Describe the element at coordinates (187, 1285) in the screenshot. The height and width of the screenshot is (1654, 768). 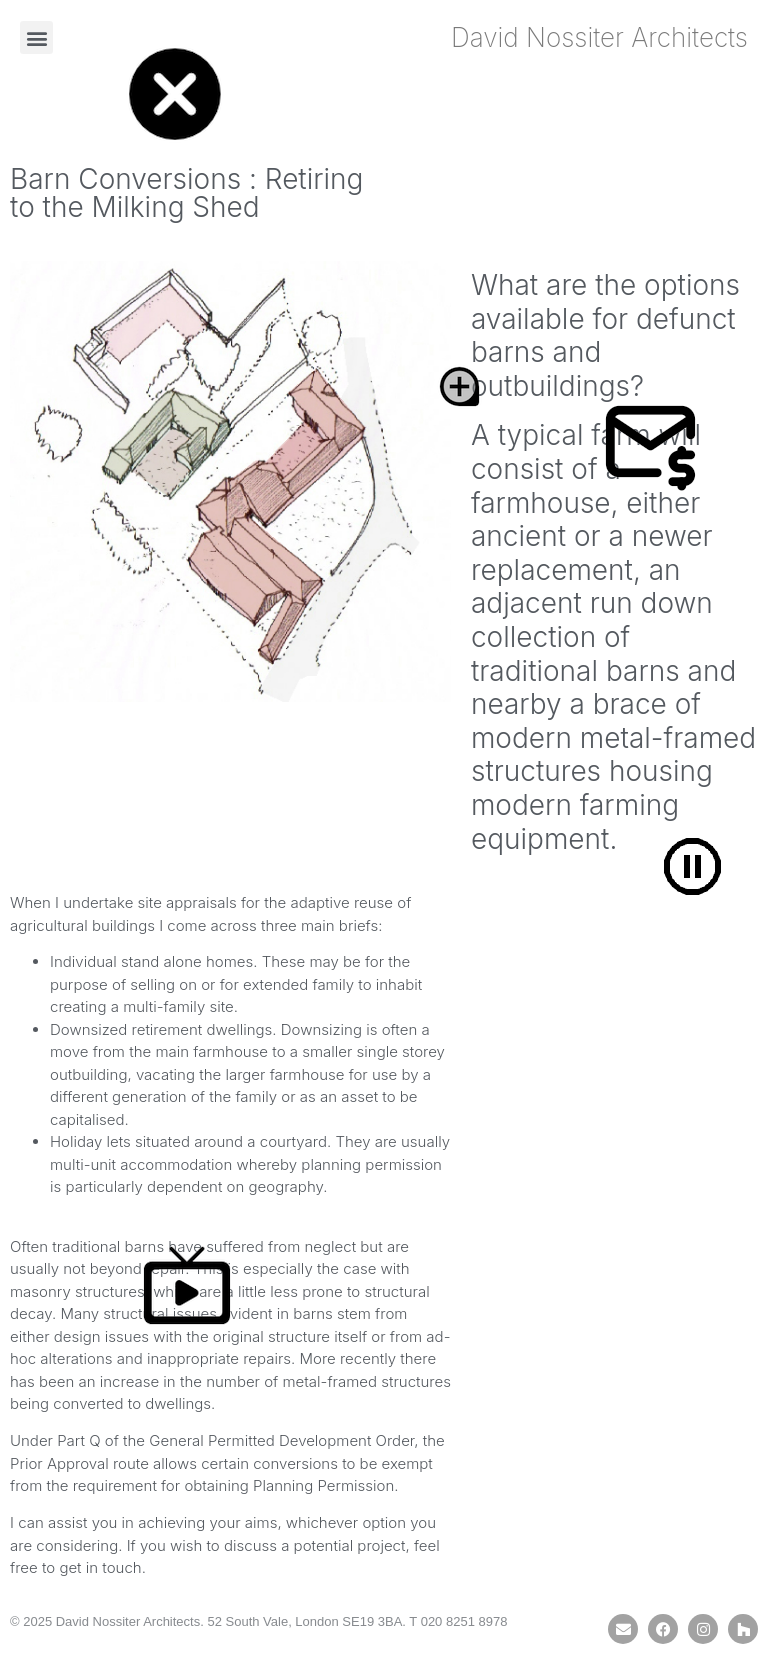
I see `watch live TV or streaming content` at that location.